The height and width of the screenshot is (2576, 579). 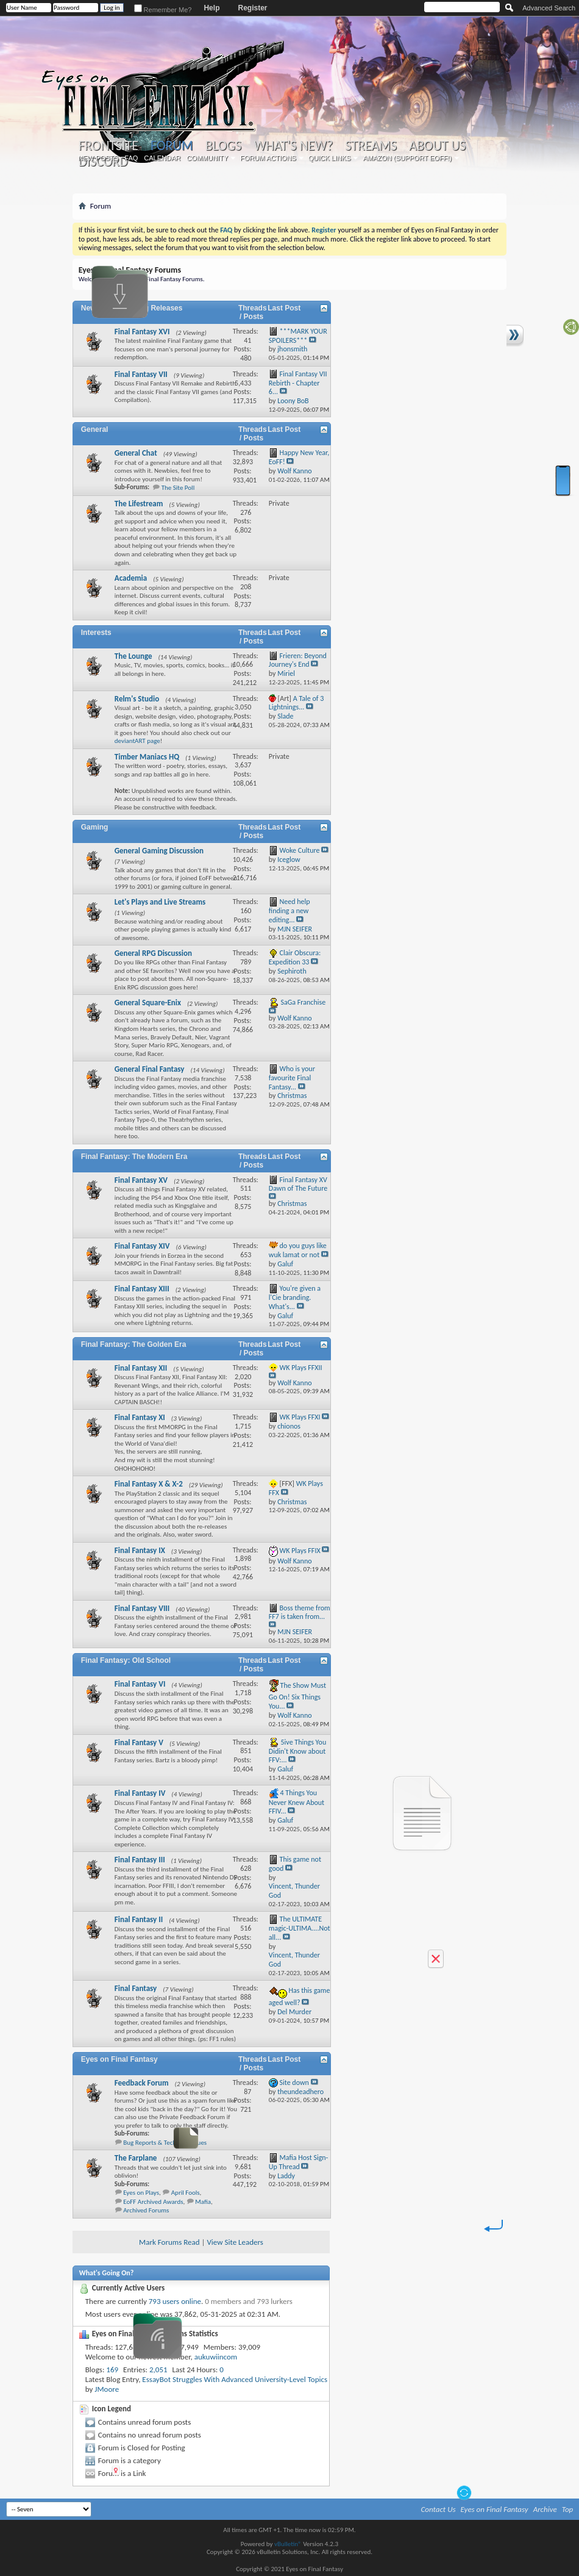 I want to click on indicates a broken or invalid symbolic link, so click(x=436, y=1959).